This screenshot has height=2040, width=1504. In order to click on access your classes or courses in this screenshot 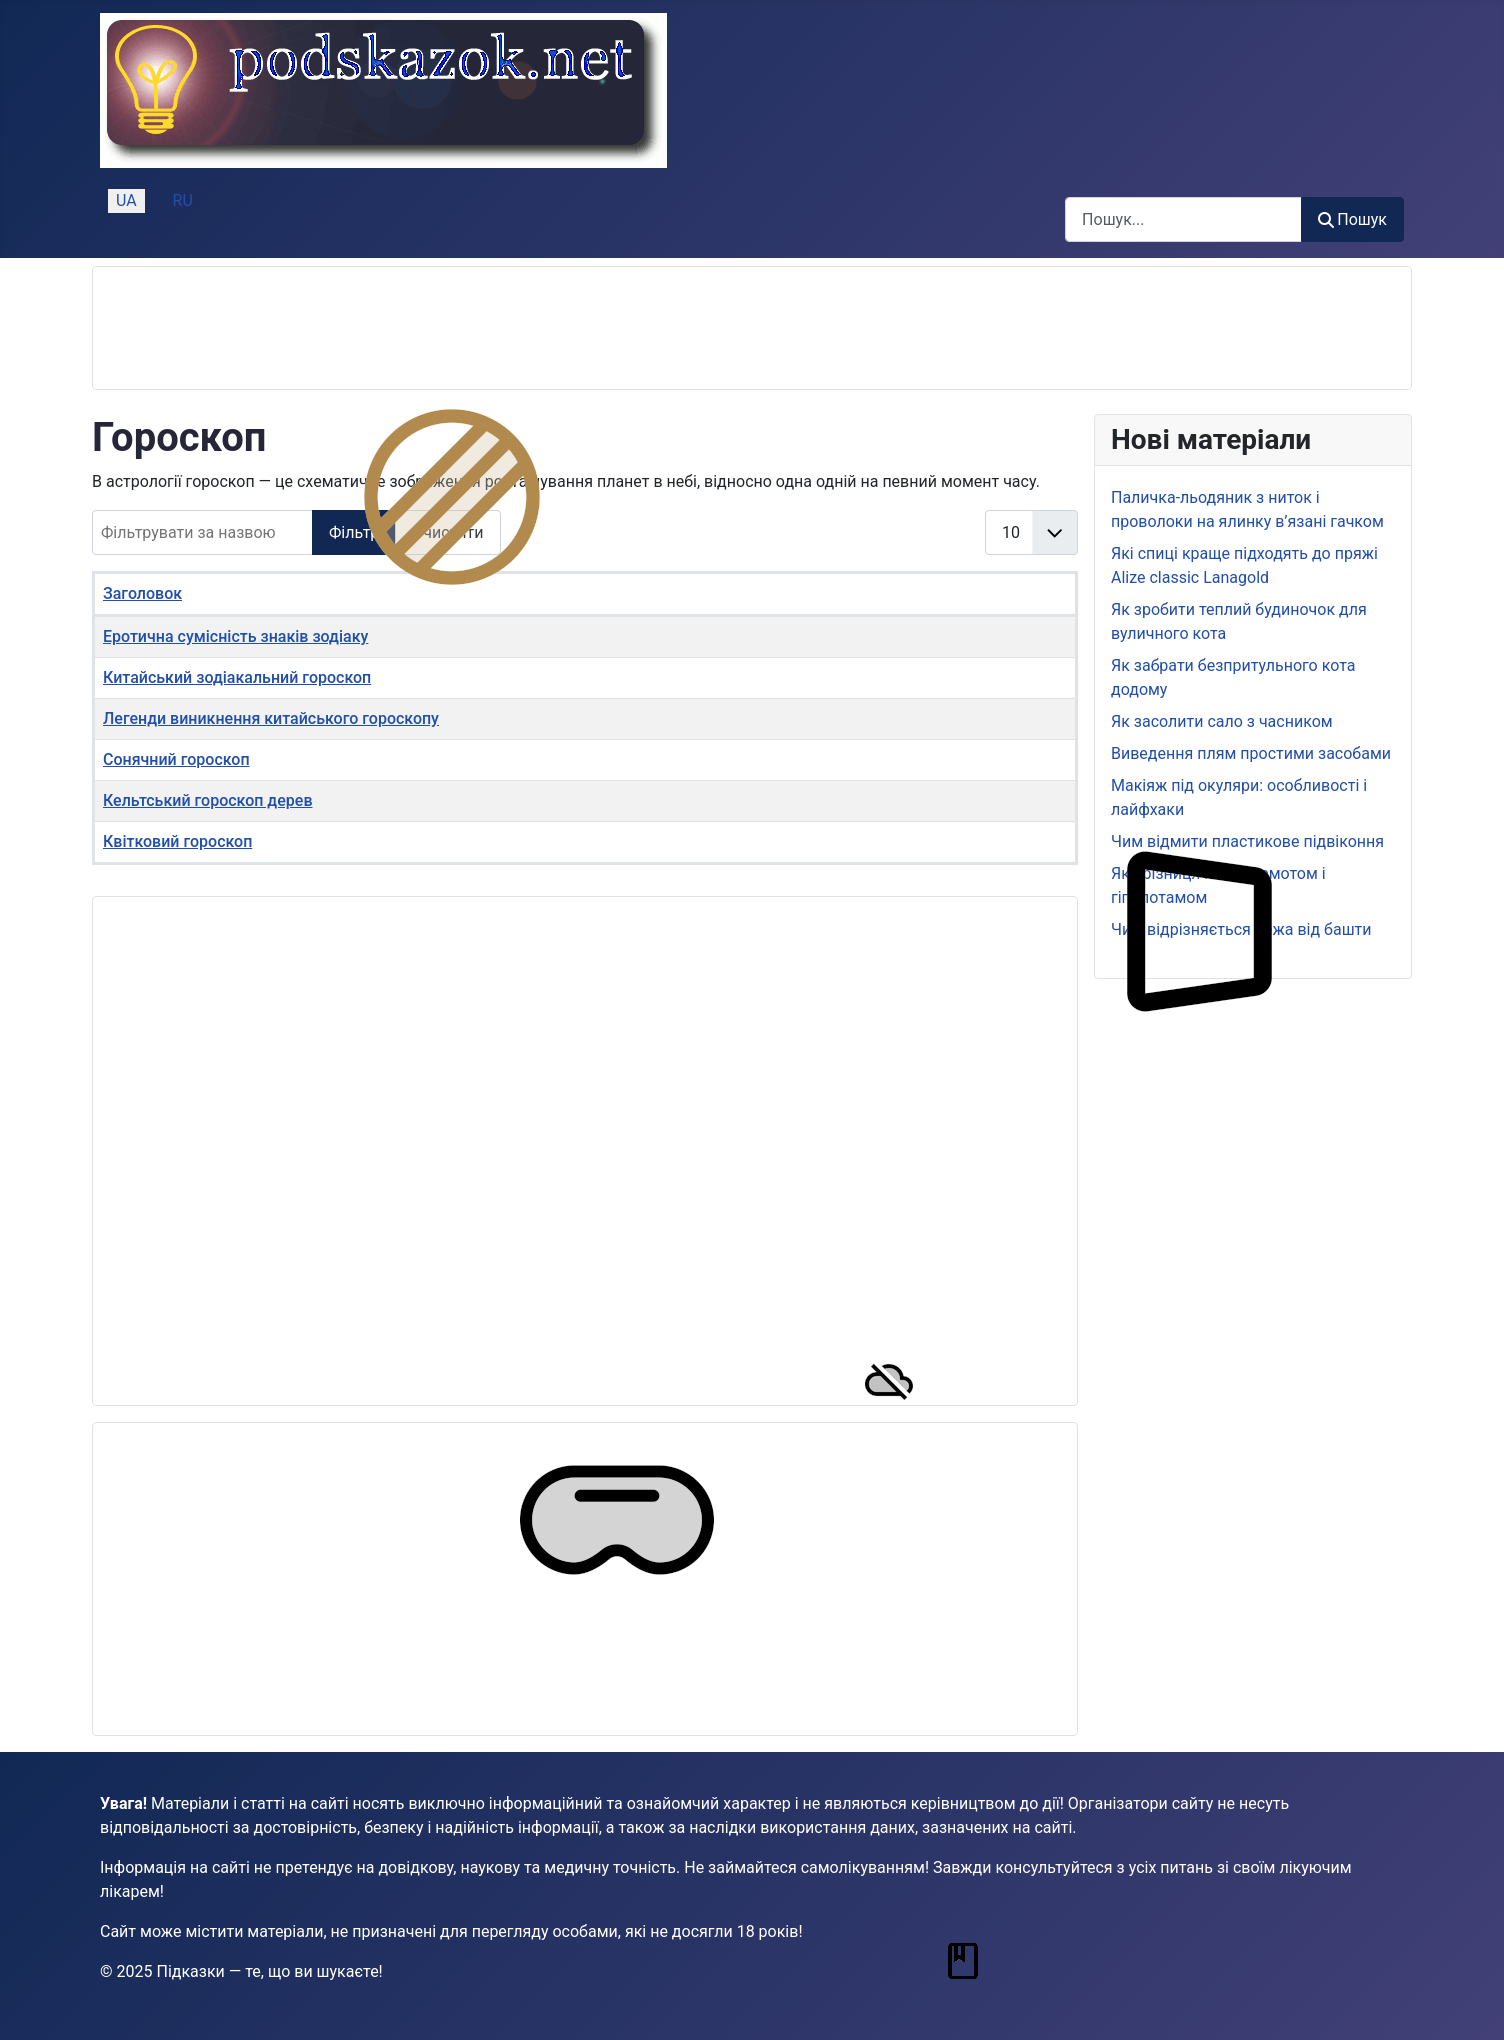, I will do `click(963, 1961)`.